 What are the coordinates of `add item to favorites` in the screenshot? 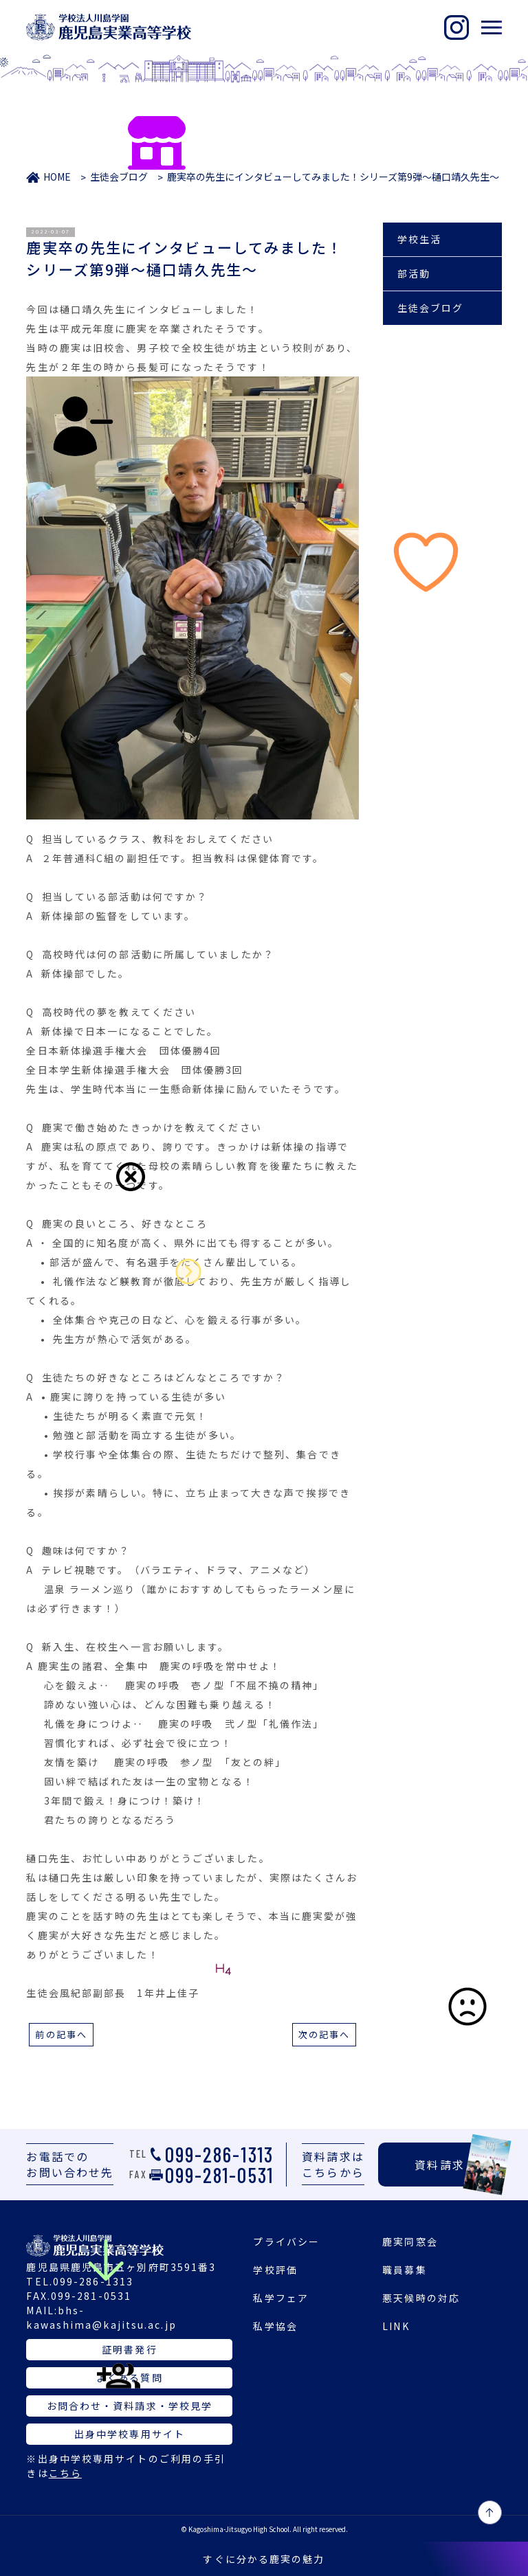 It's located at (426, 562).